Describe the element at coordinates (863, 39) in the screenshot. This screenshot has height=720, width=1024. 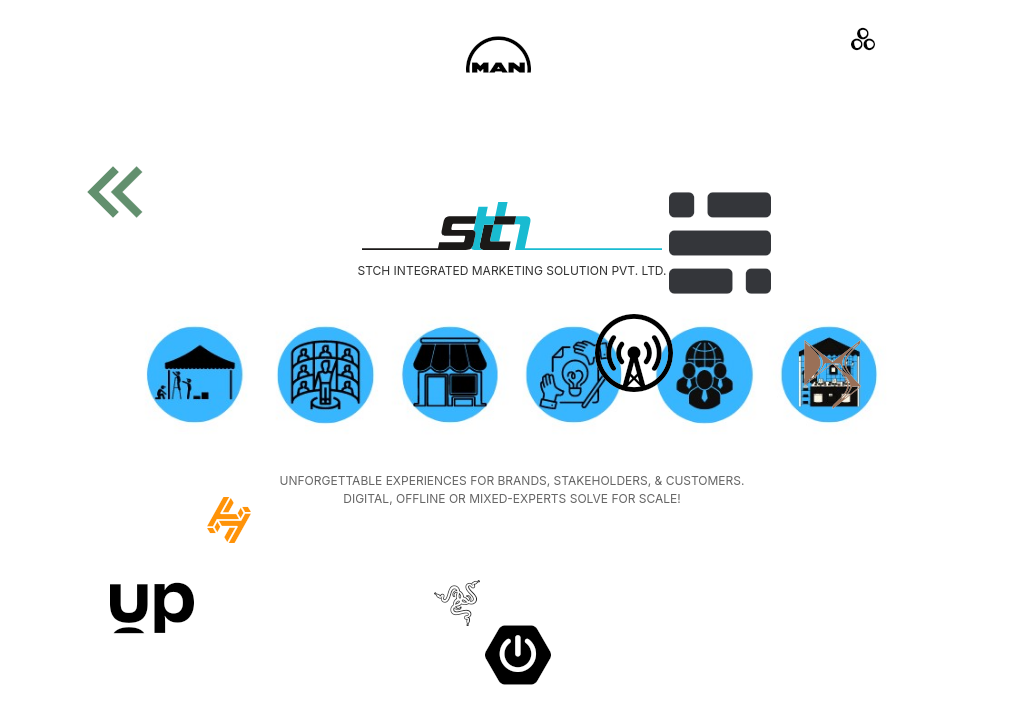
I see `getx state management framework logo` at that location.